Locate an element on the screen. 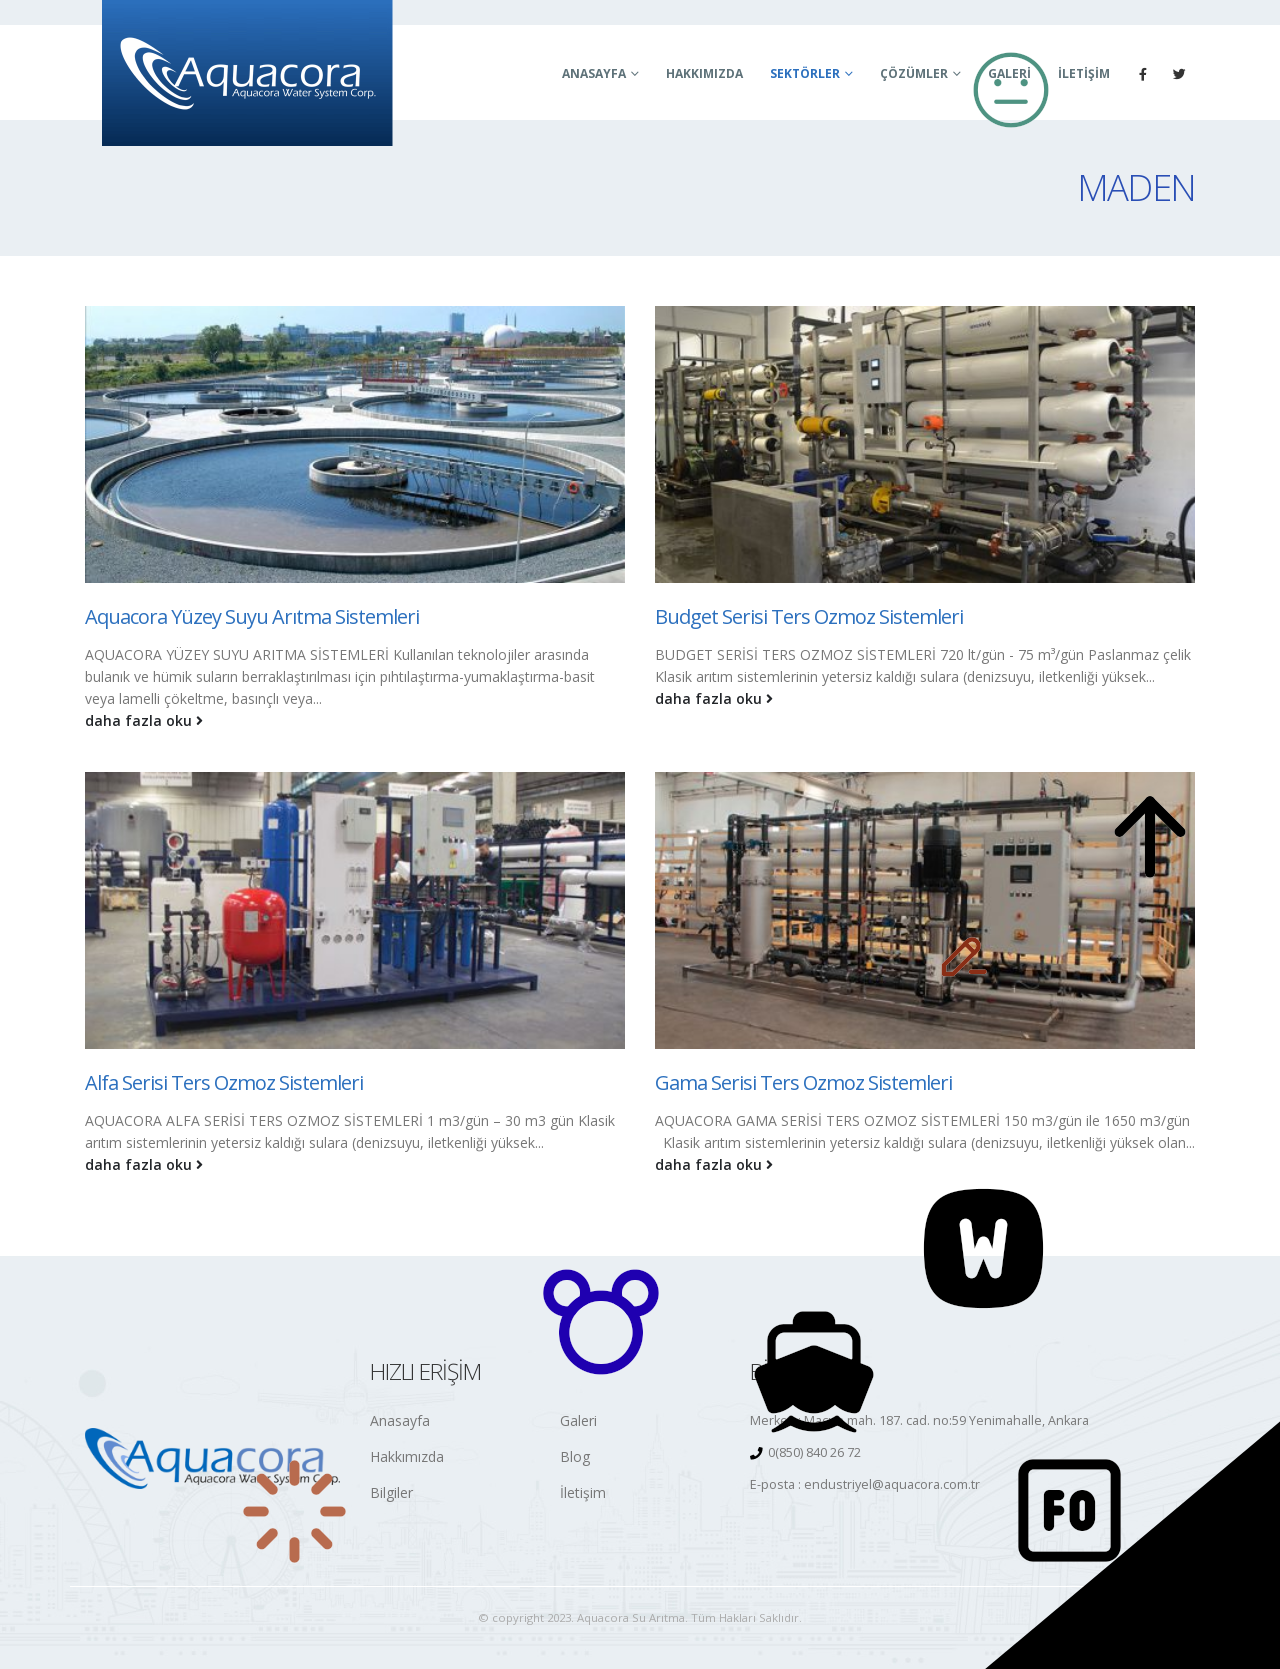 The image size is (1280, 1669). access disney-related content or apps is located at coordinates (601, 1322).